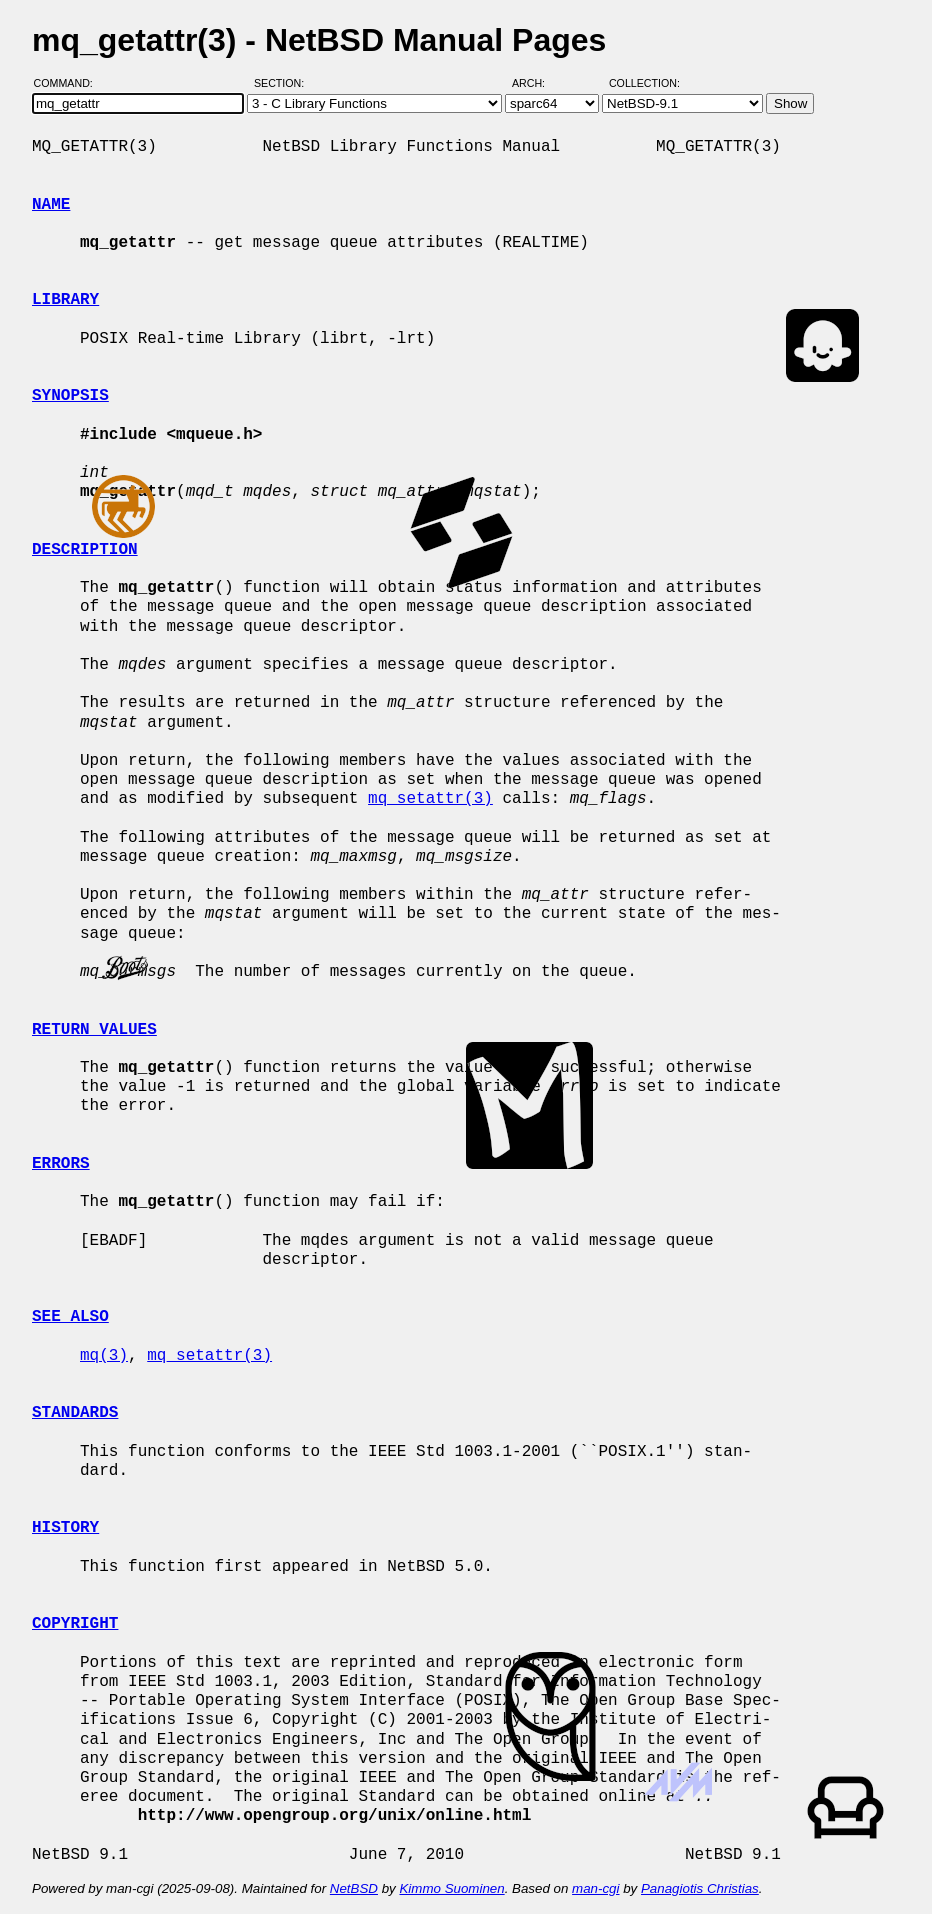  Describe the element at coordinates (678, 1782) in the screenshot. I see `AVM company logo` at that location.